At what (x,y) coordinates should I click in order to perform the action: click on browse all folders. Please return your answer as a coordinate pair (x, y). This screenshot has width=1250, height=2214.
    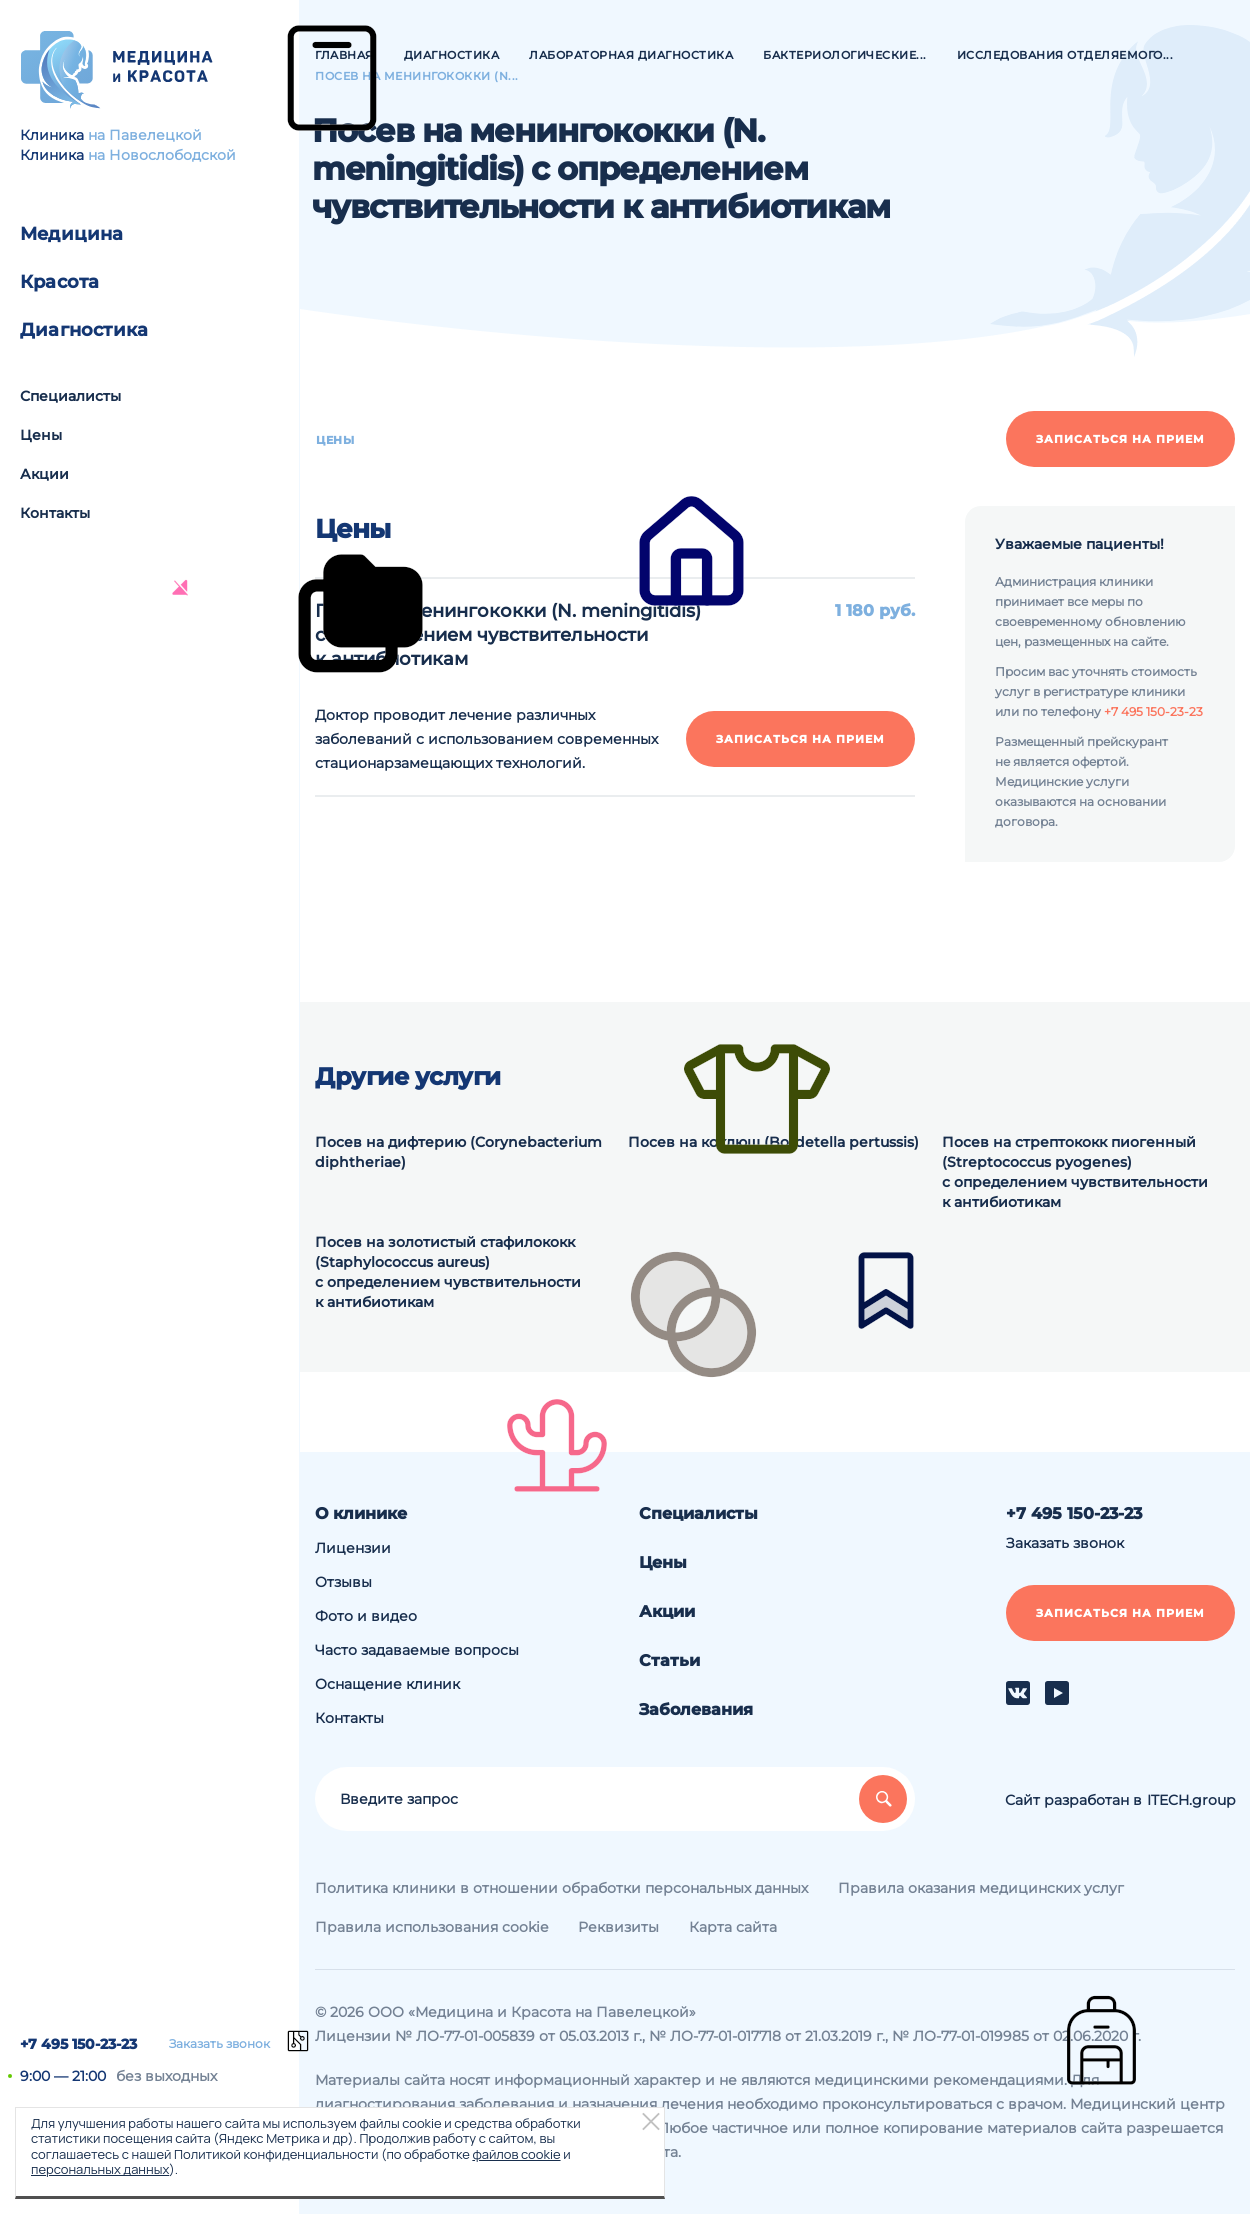
    Looking at the image, I should click on (360, 616).